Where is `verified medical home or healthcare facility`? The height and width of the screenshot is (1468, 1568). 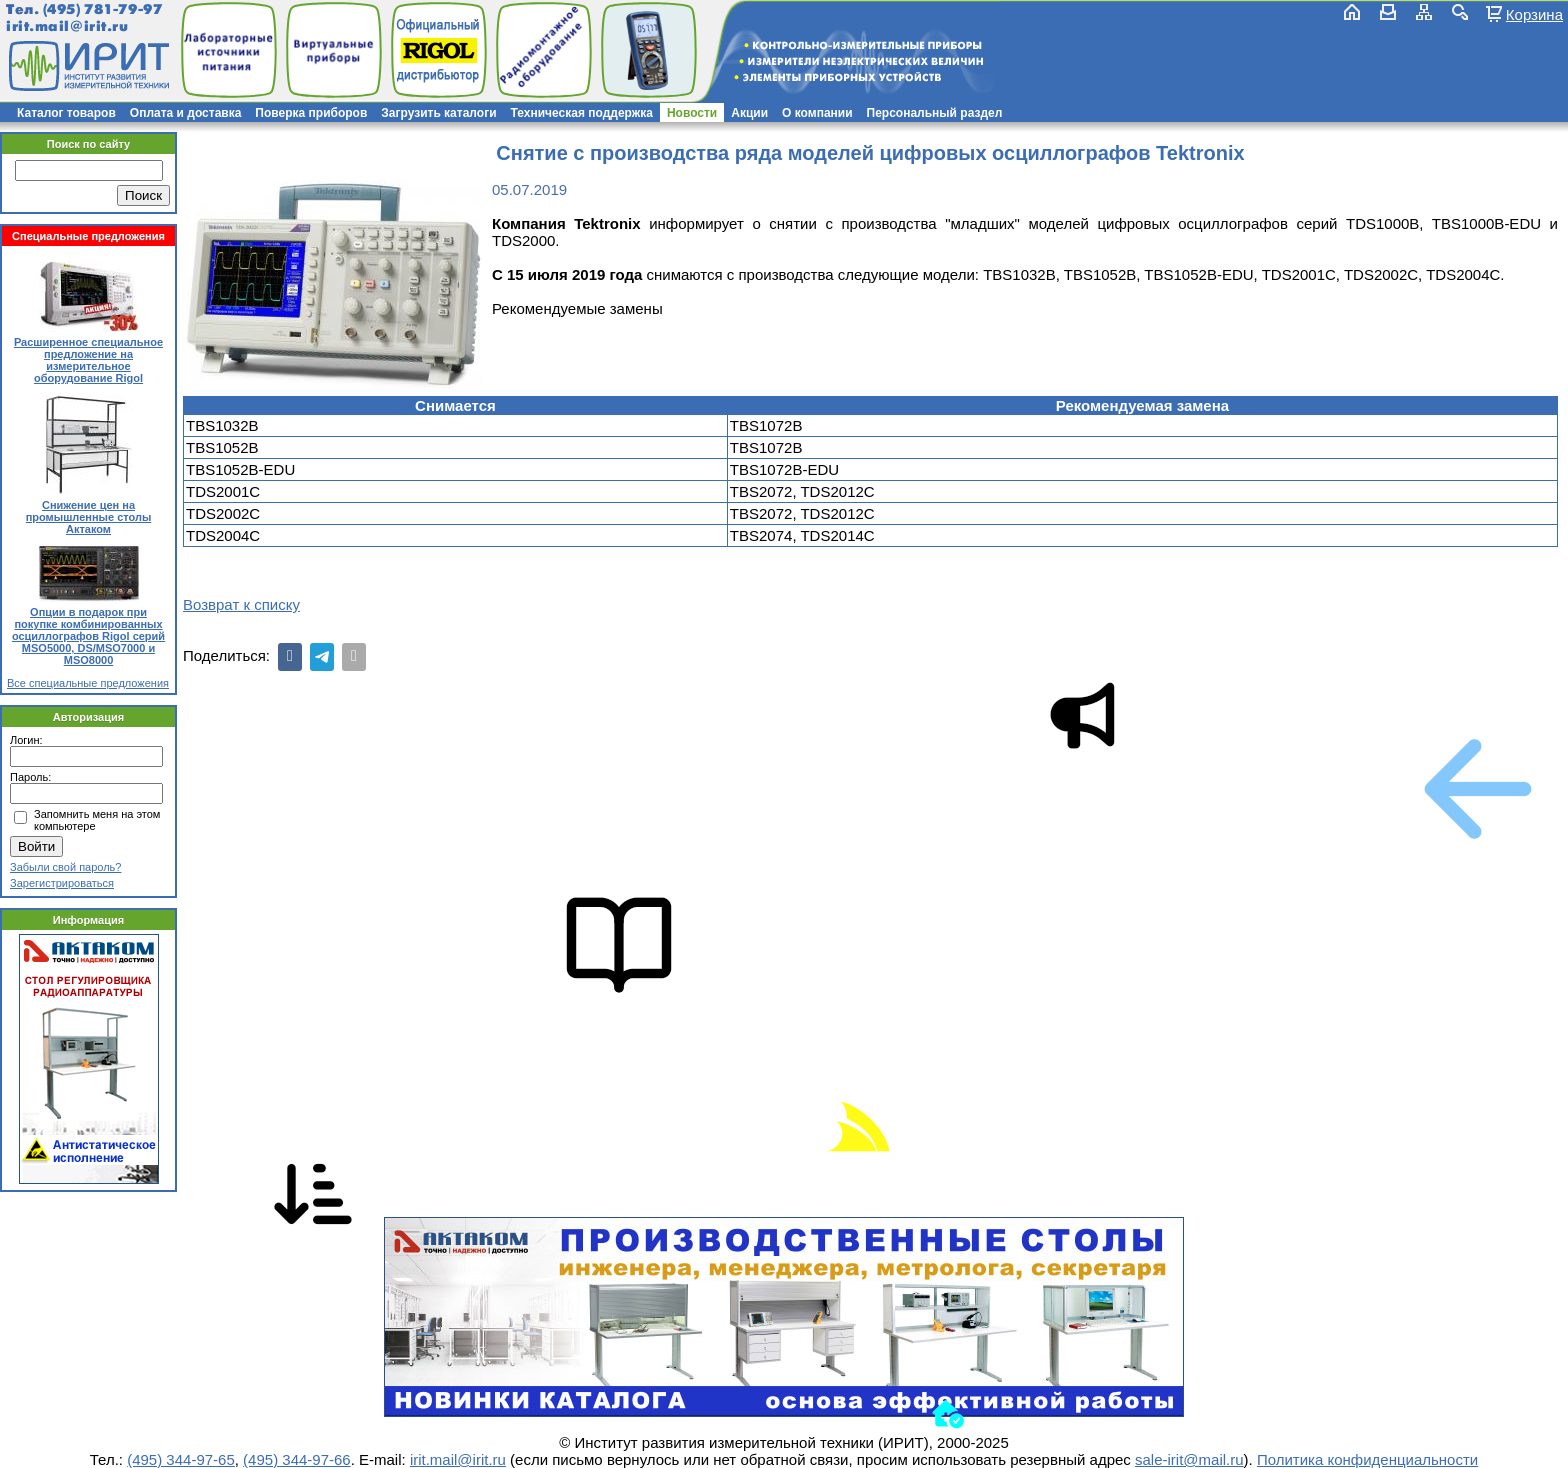 verified medical home or healthcare facility is located at coordinates (947, 1413).